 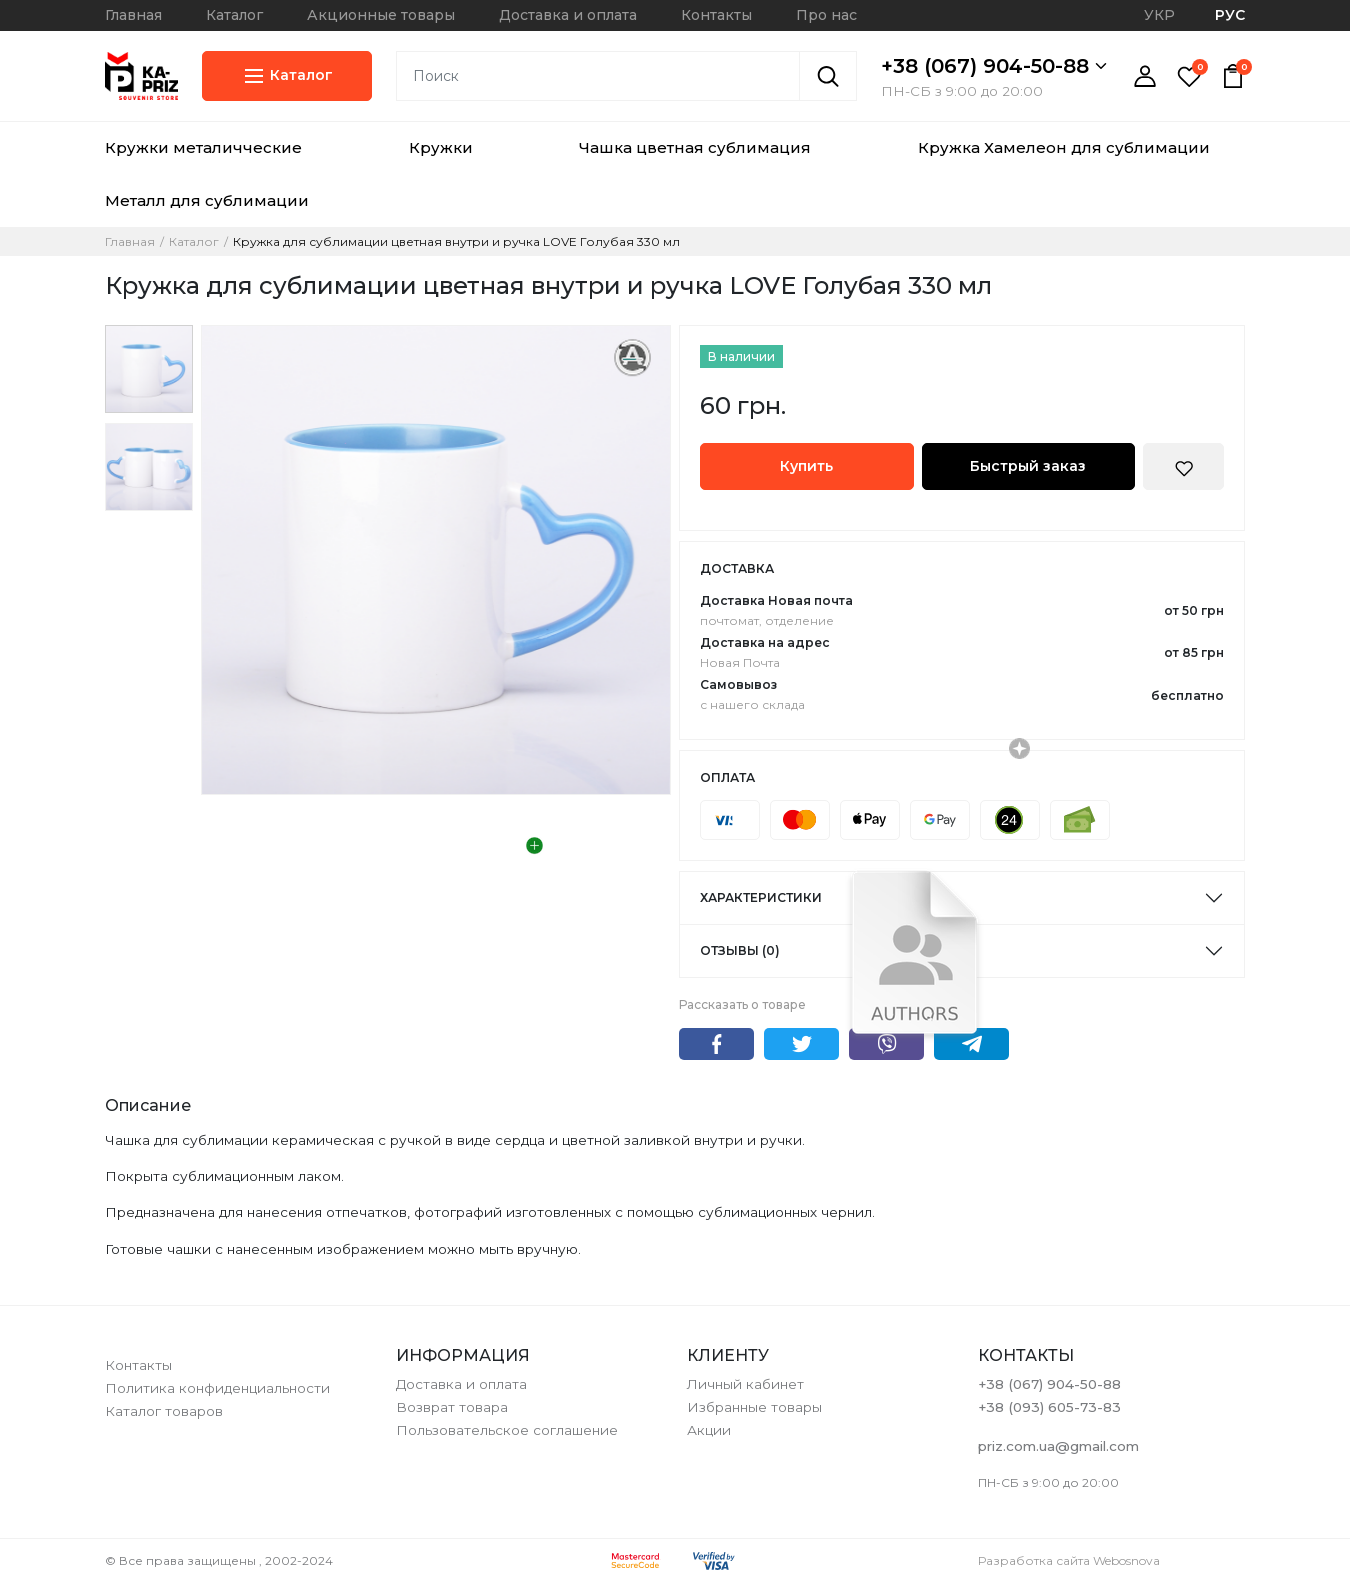 I want to click on remove trusted status from a bluetooth device, so click(x=1019, y=748).